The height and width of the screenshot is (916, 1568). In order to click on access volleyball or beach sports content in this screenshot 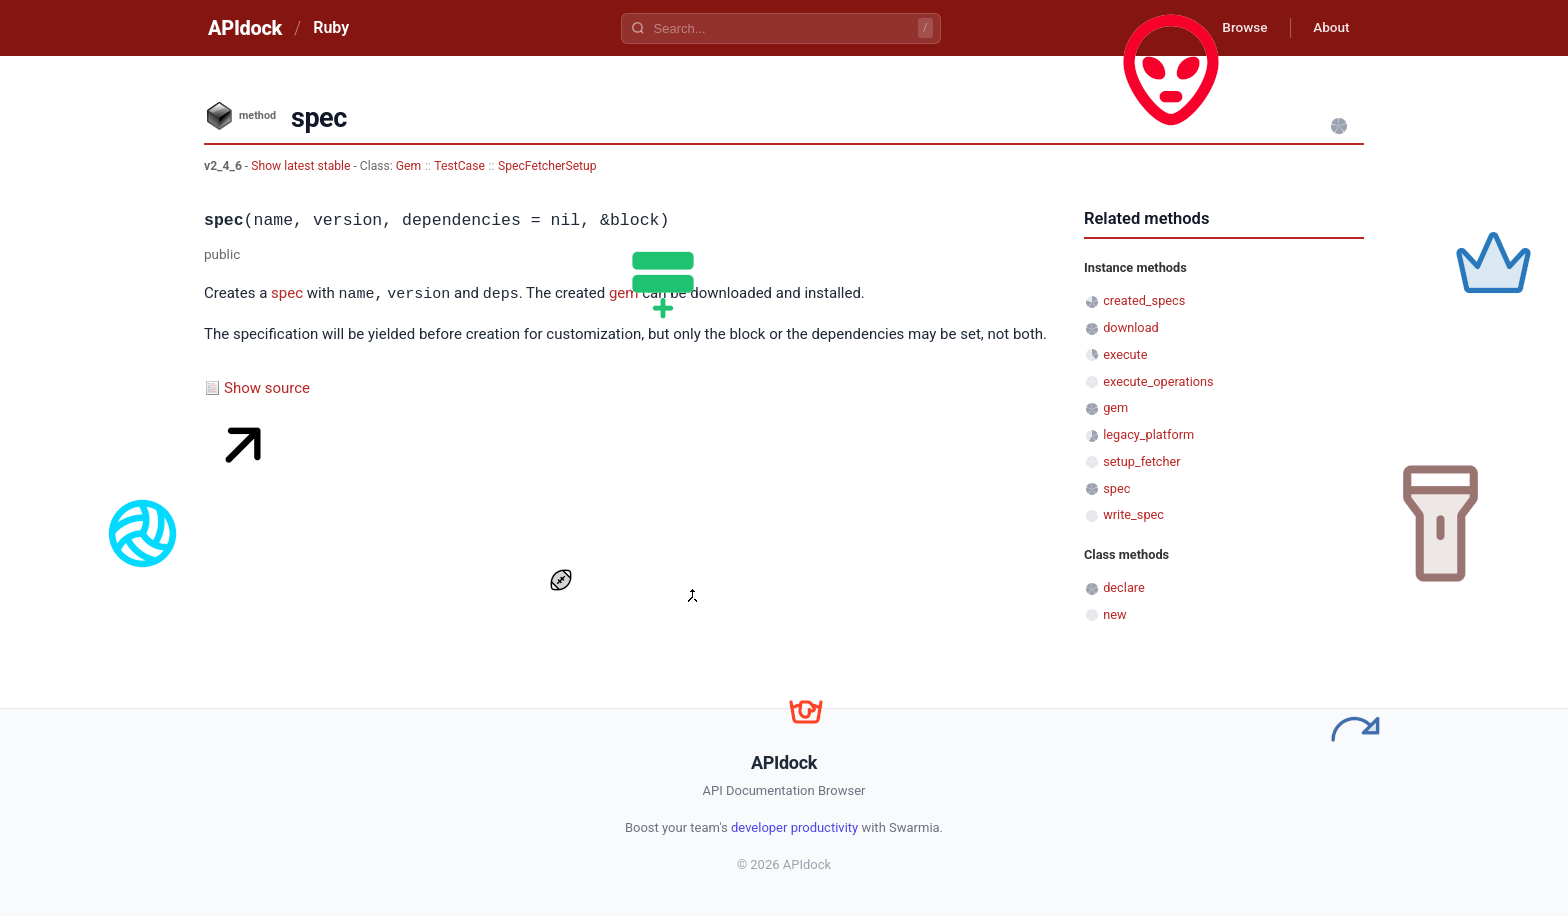, I will do `click(142, 533)`.